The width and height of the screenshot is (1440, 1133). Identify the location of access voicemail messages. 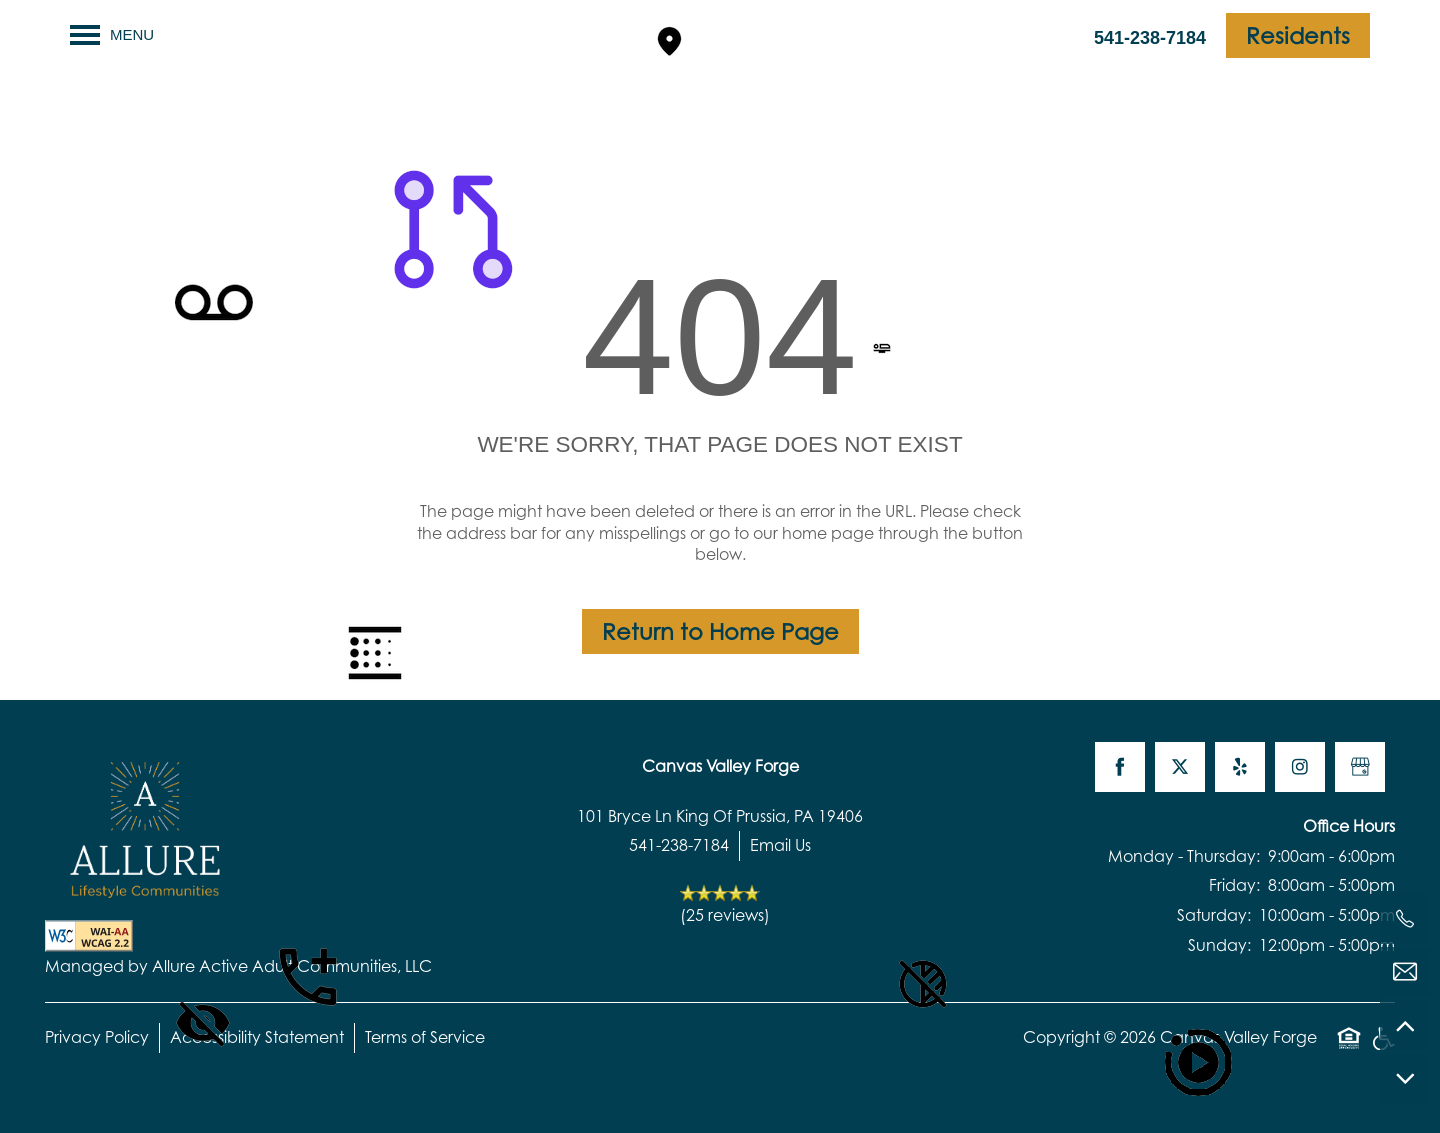
(214, 304).